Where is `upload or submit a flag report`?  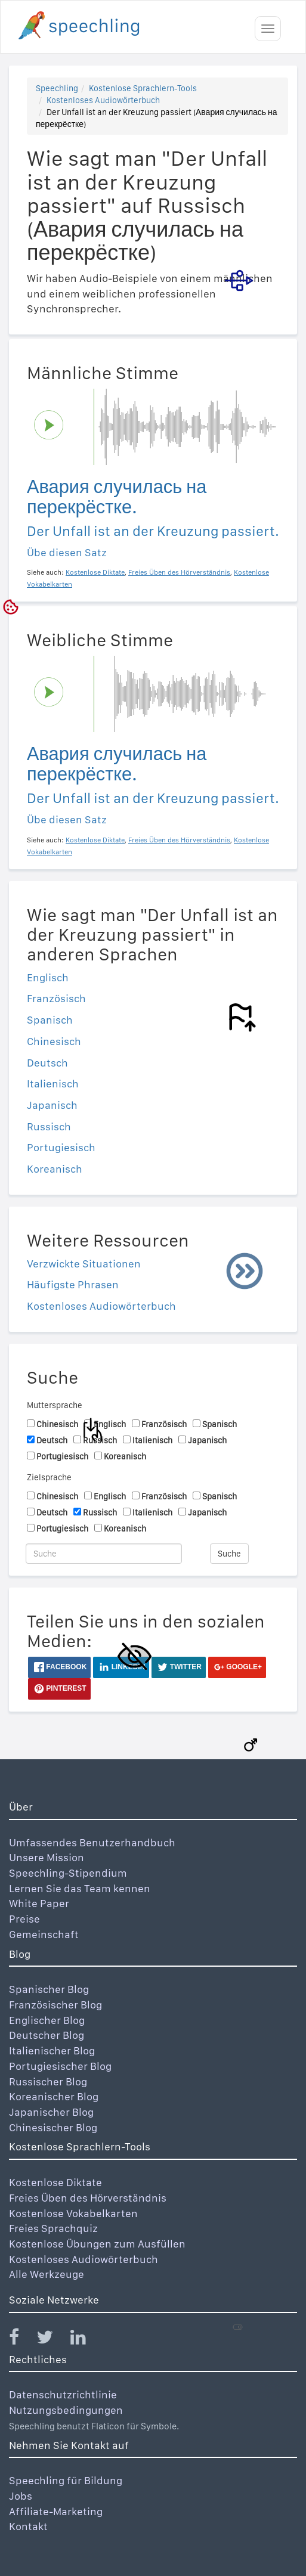 upload or submit a flag report is located at coordinates (240, 1016).